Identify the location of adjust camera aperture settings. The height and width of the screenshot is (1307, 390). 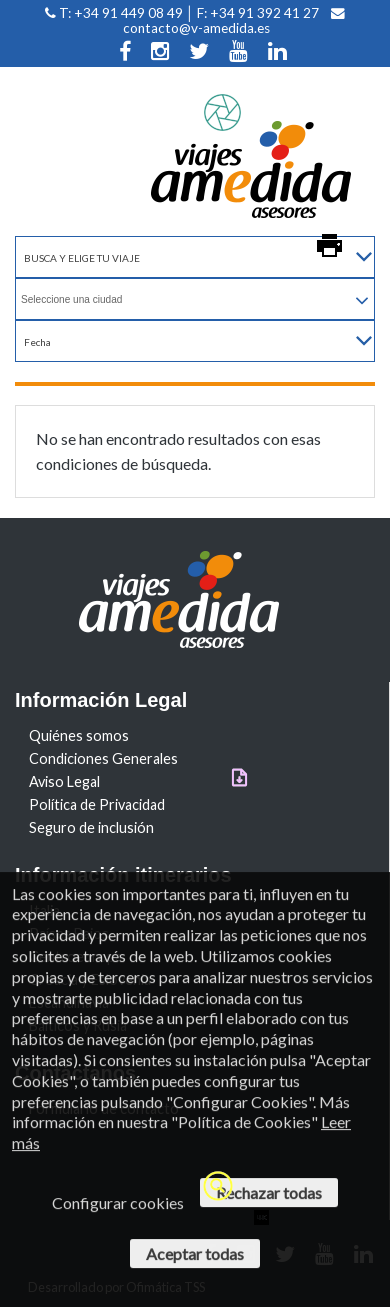
(222, 112).